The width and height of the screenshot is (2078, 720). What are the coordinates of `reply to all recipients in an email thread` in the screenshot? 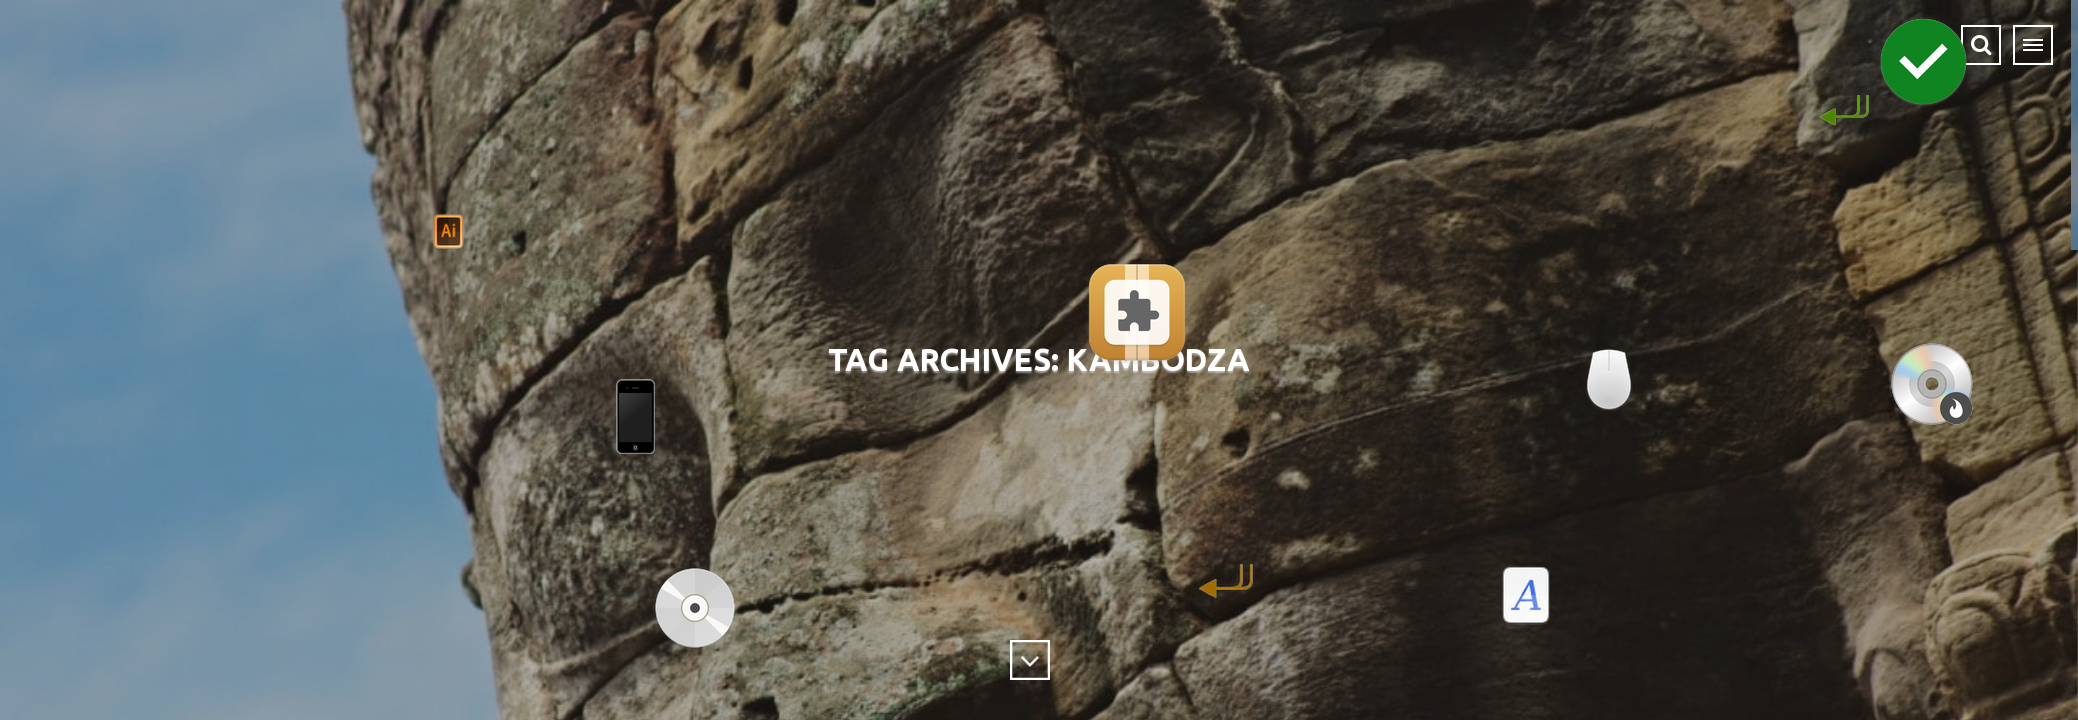 It's located at (1843, 106).